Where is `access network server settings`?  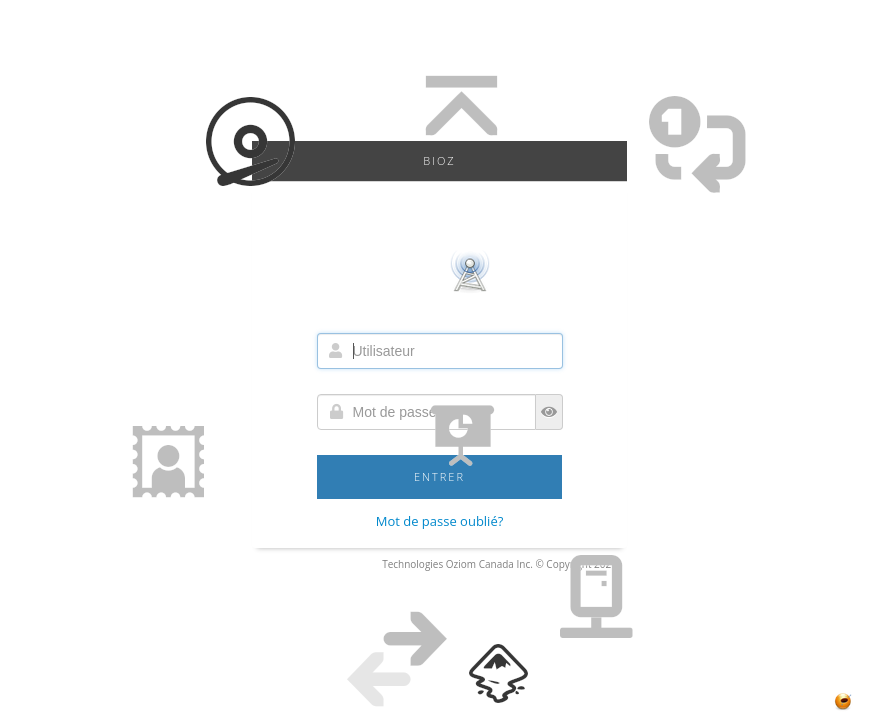 access network server settings is located at coordinates (601, 596).